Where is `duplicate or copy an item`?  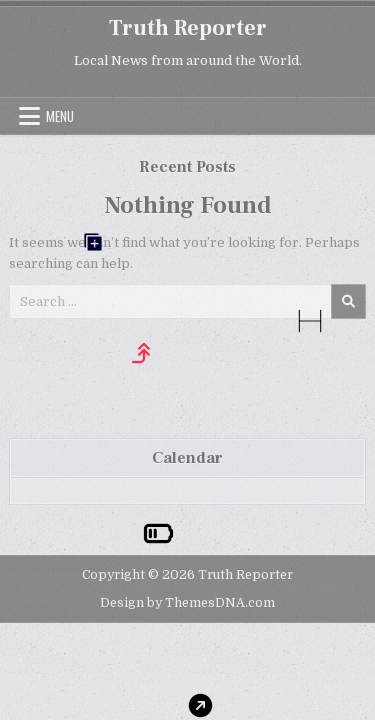 duplicate or copy an item is located at coordinates (93, 242).